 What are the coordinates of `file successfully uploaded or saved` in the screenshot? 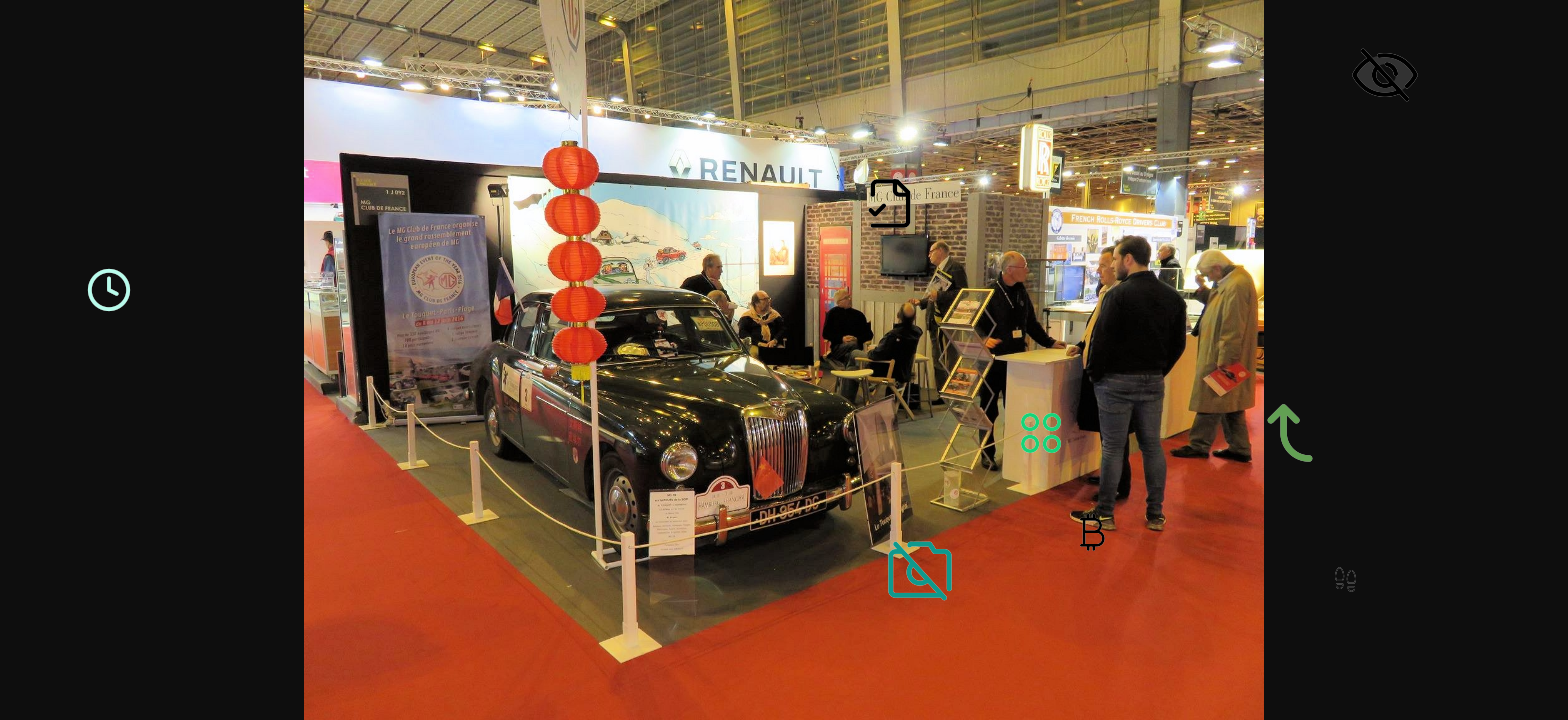 It's located at (890, 203).